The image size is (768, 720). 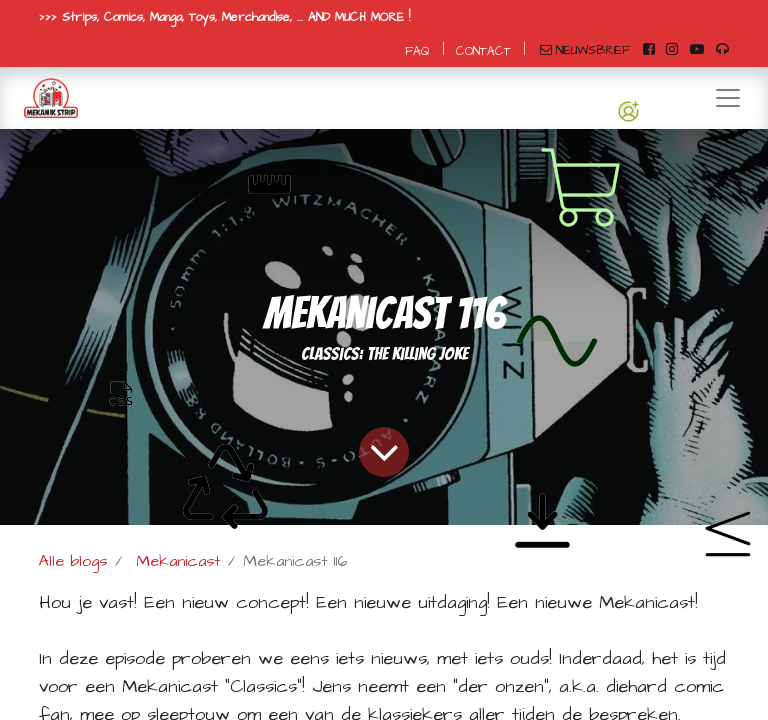 I want to click on download file to device, so click(x=542, y=520).